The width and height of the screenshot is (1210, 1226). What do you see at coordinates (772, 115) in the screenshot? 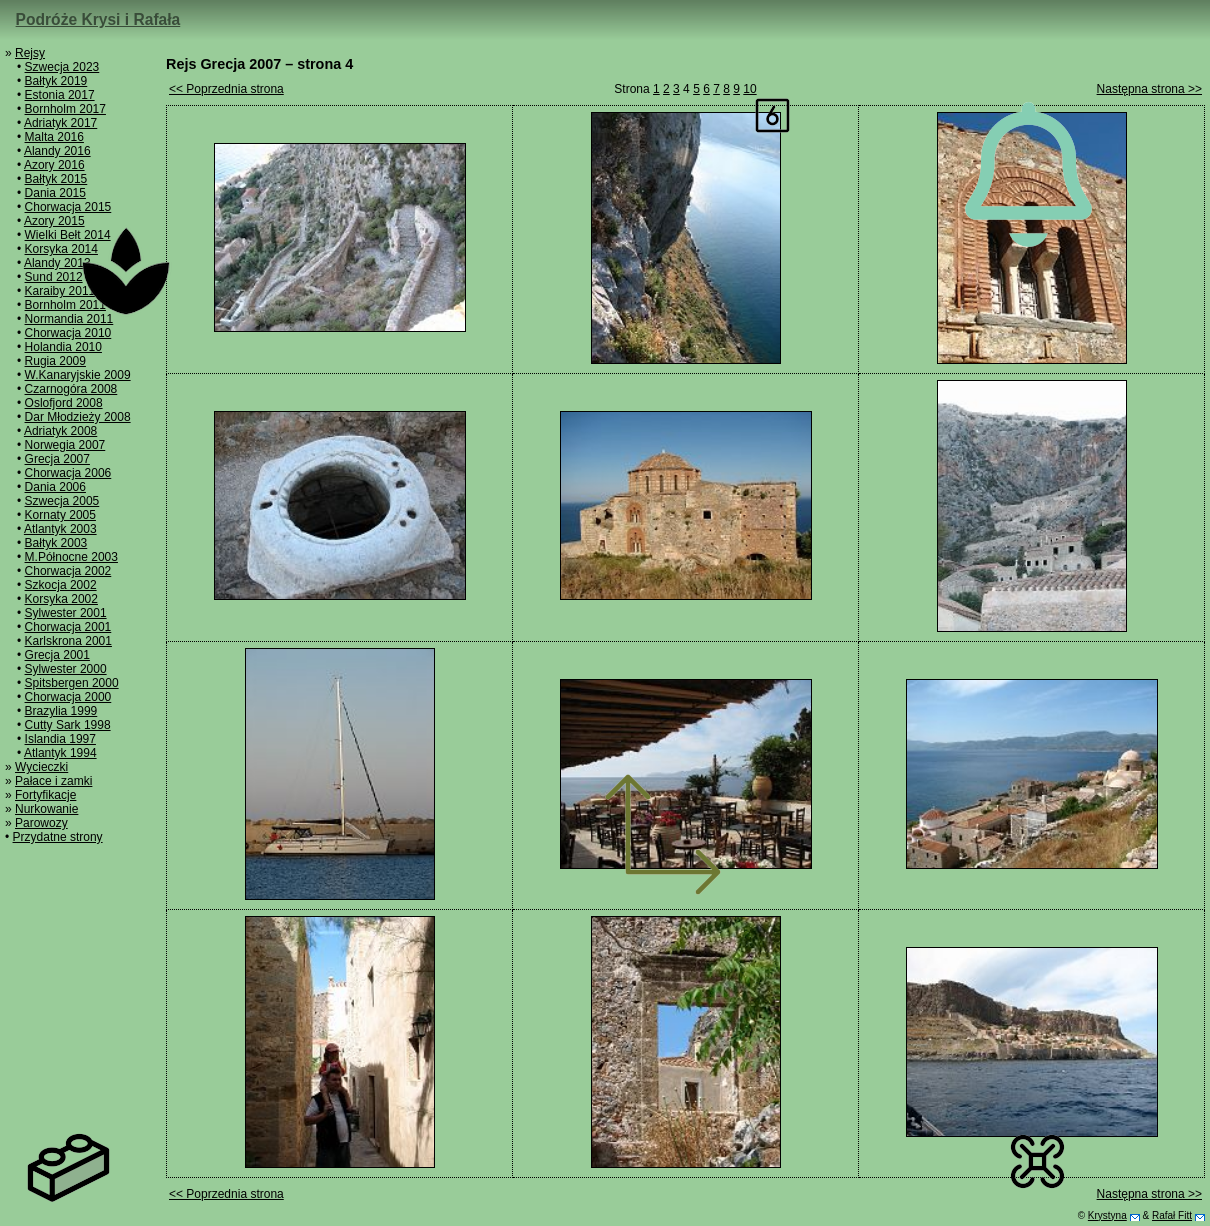
I see `select the number six` at bounding box center [772, 115].